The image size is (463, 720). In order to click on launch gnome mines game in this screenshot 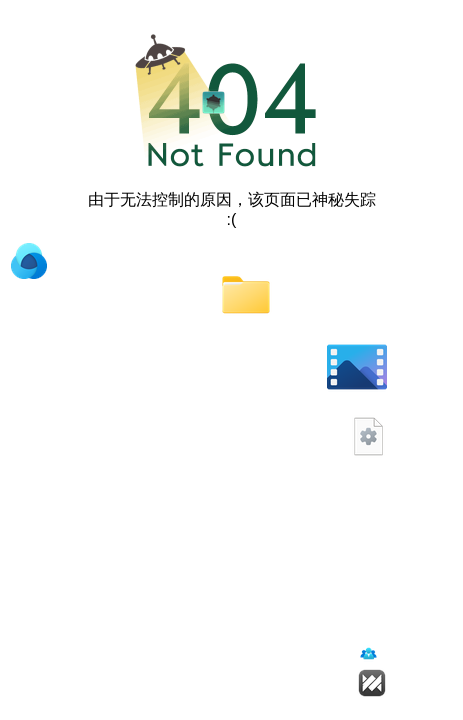, I will do `click(213, 102)`.